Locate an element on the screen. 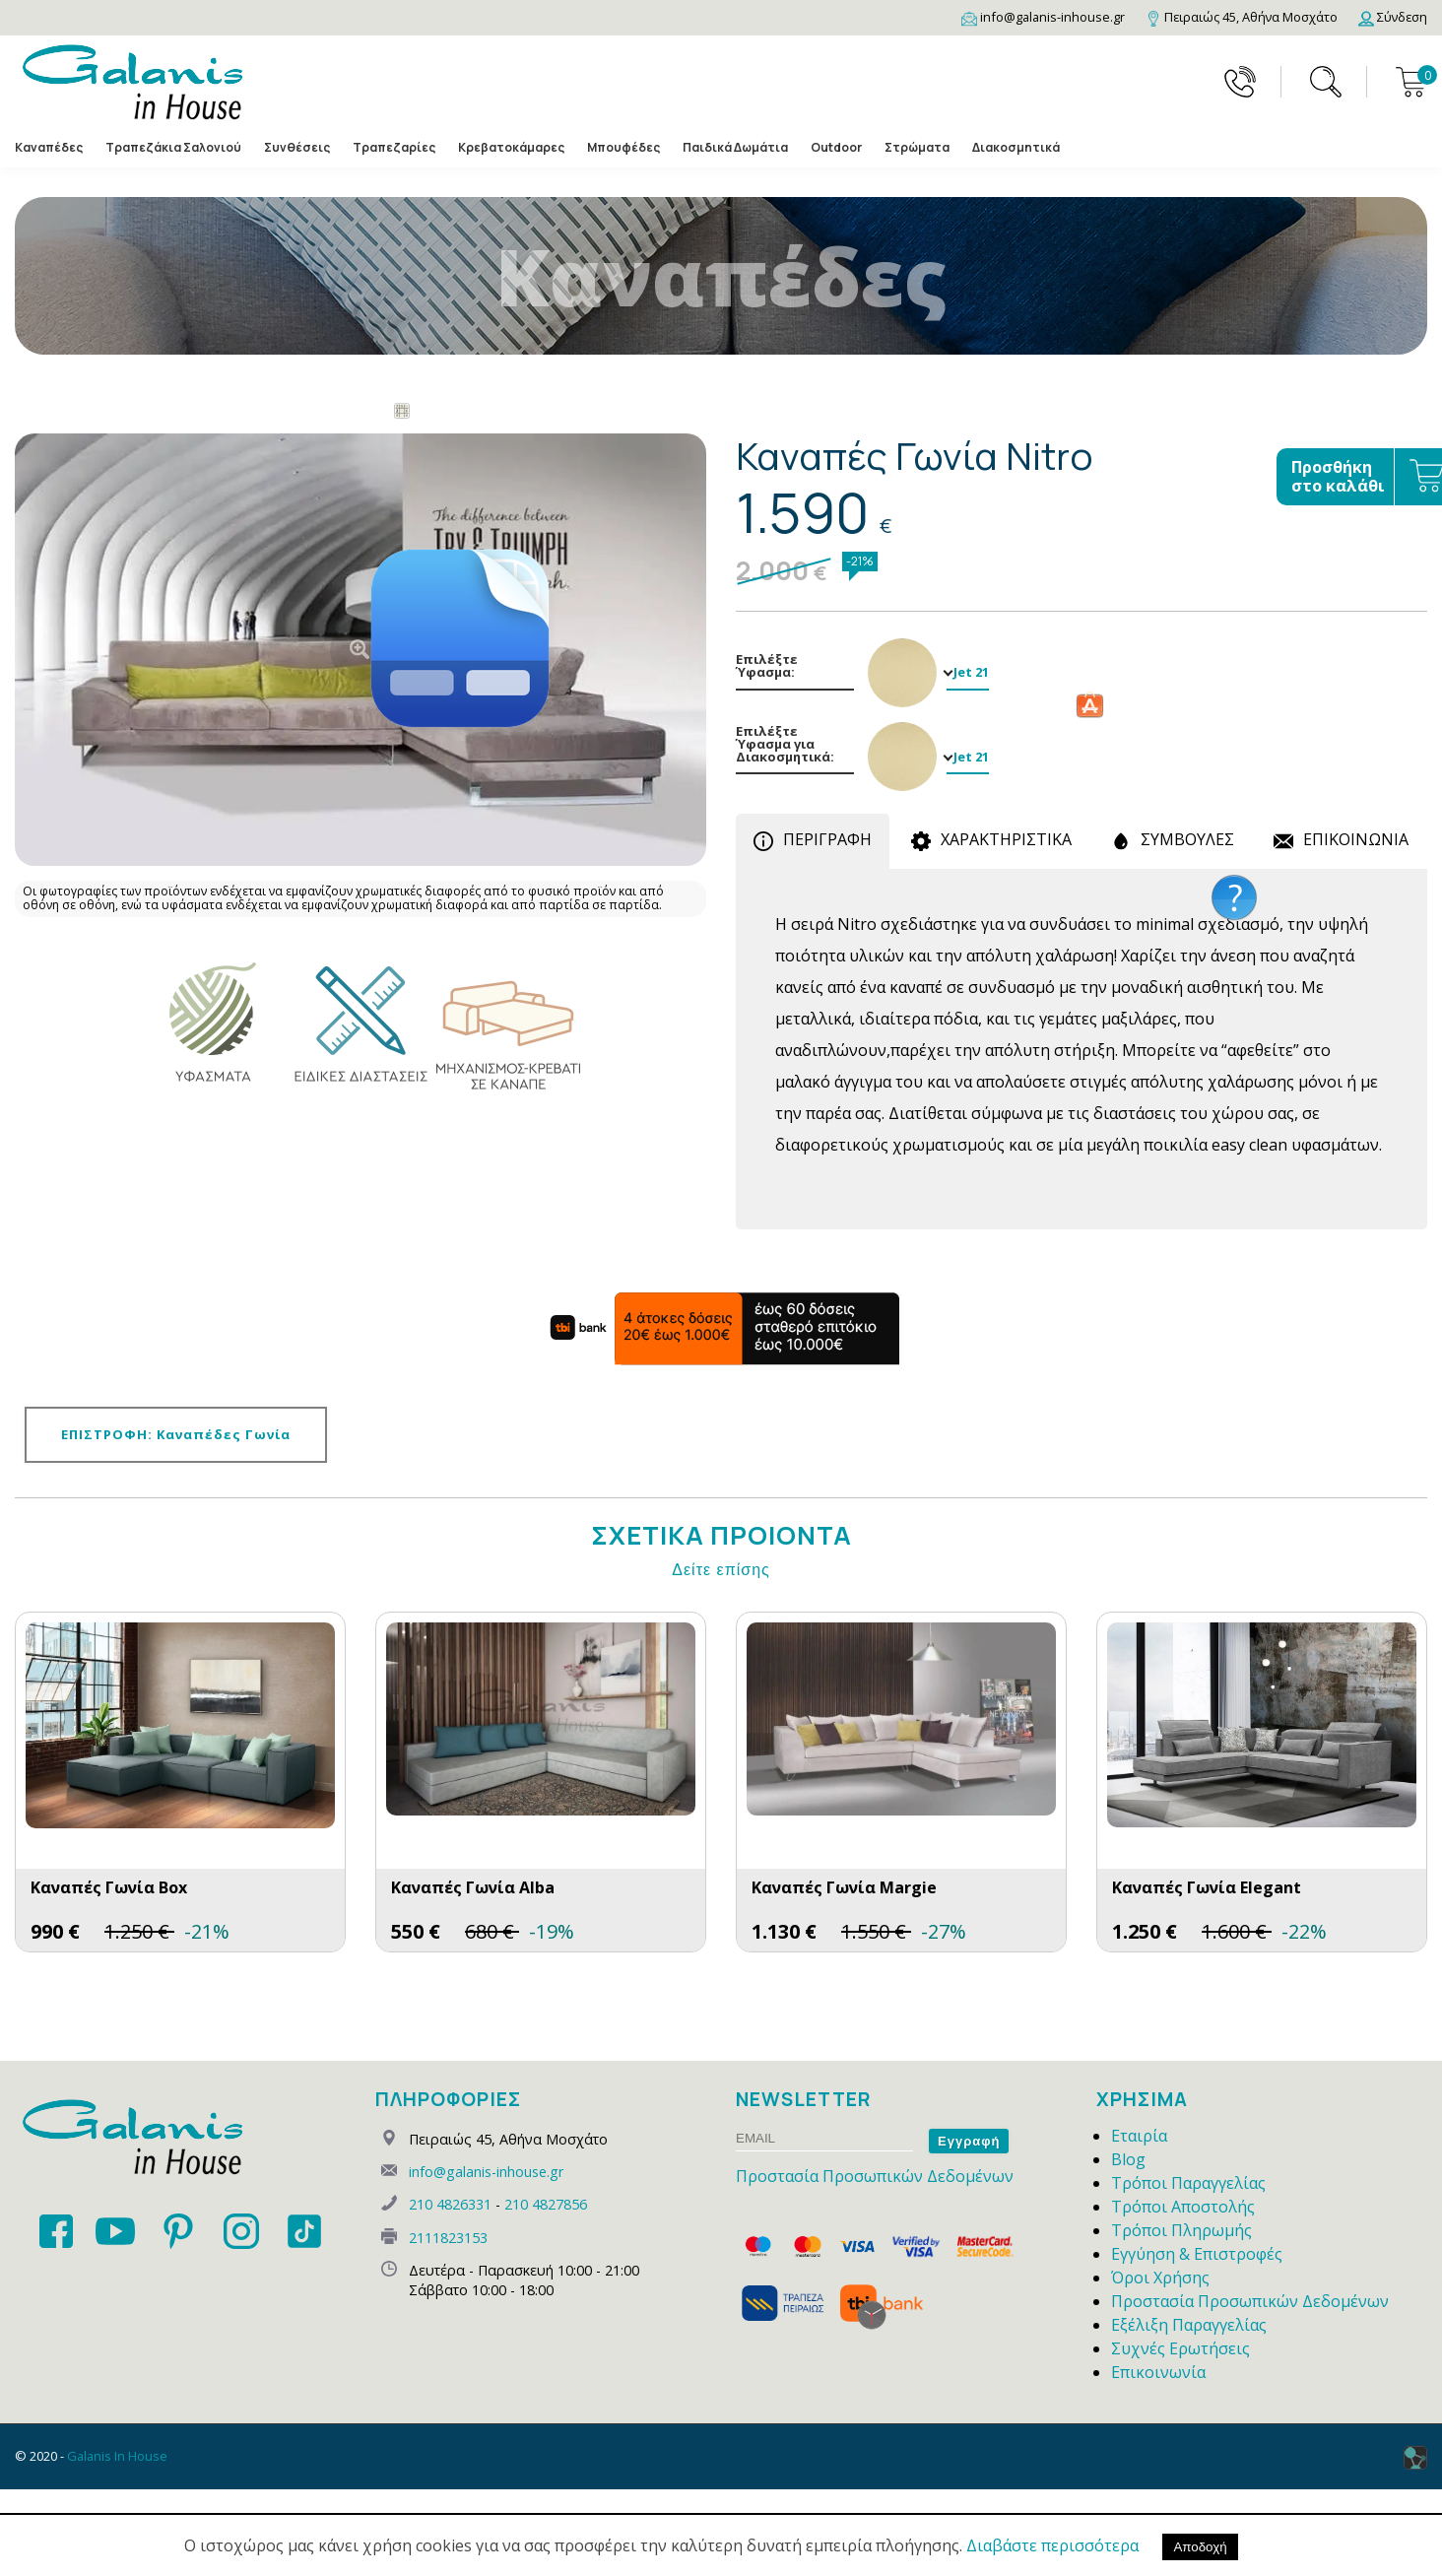 This screenshot has width=1442, height=2576. open the software center to browse and install applications is located at coordinates (1089, 705).